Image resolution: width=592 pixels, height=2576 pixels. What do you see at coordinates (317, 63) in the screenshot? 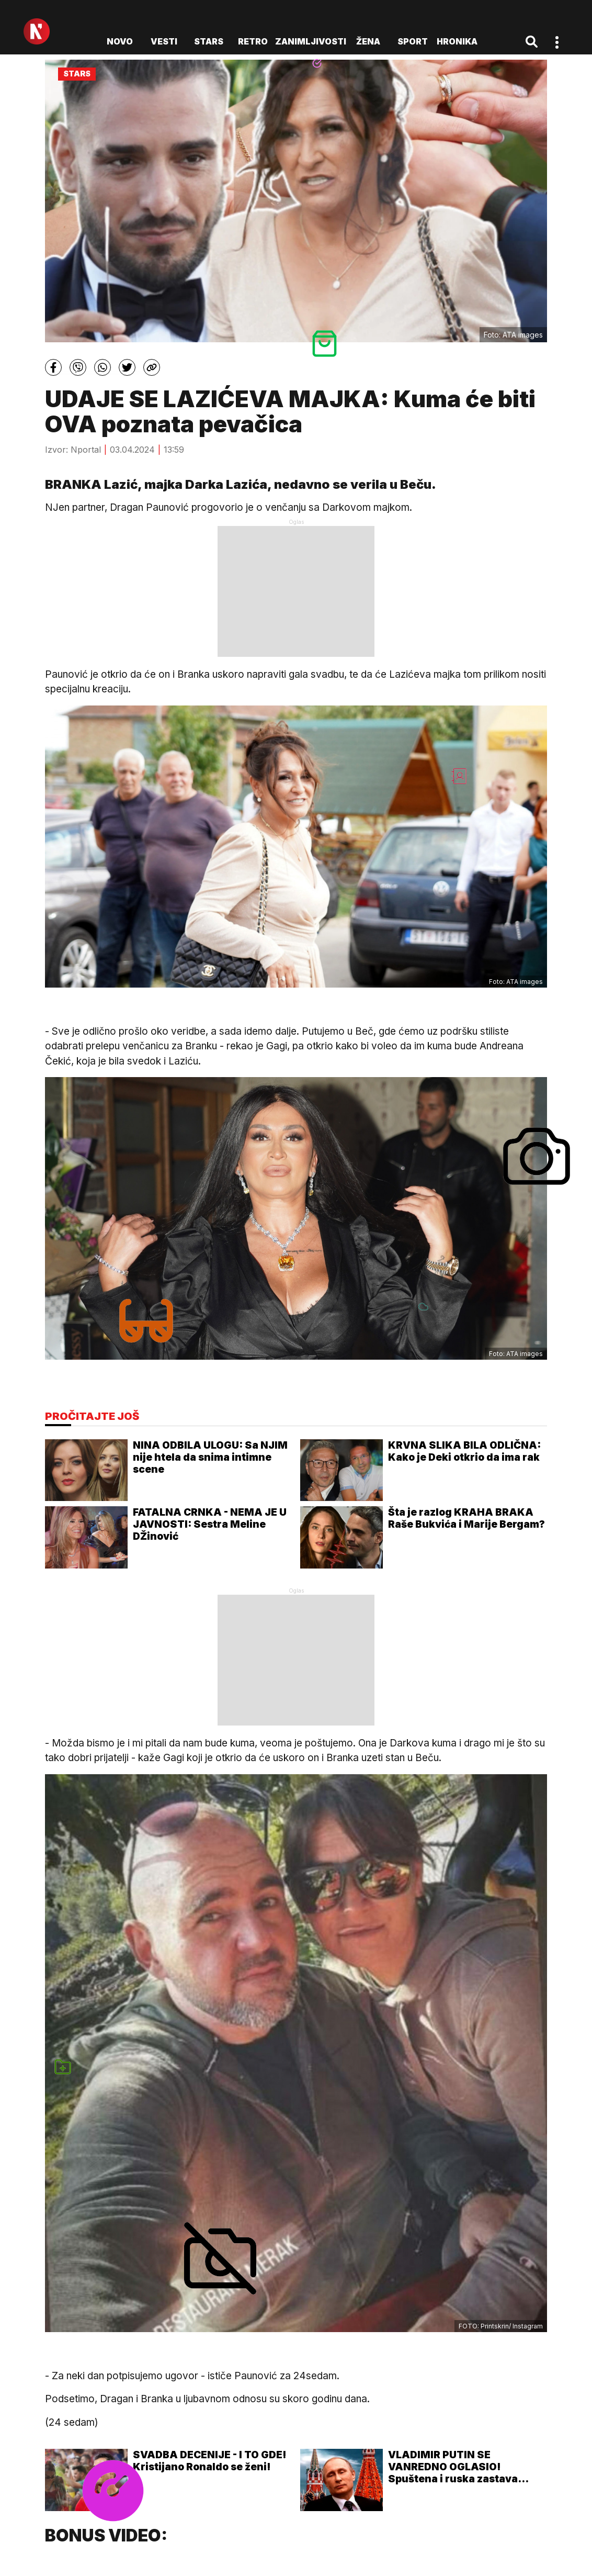
I see `indicates task or action completed successfully` at bounding box center [317, 63].